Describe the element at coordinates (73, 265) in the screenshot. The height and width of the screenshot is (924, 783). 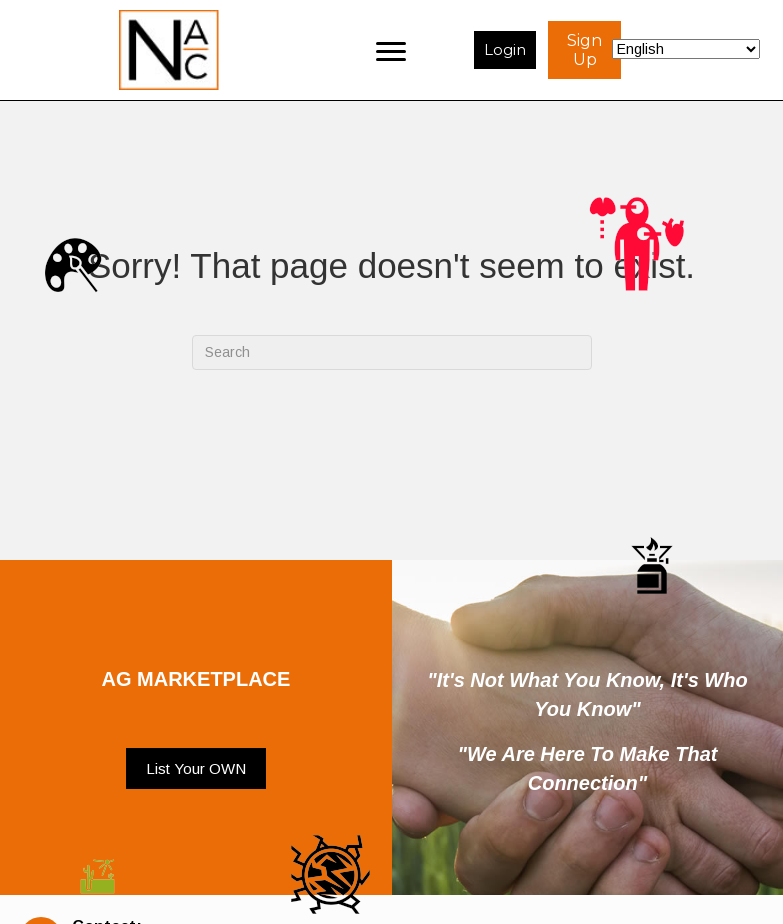
I see `access color or theme customization options` at that location.